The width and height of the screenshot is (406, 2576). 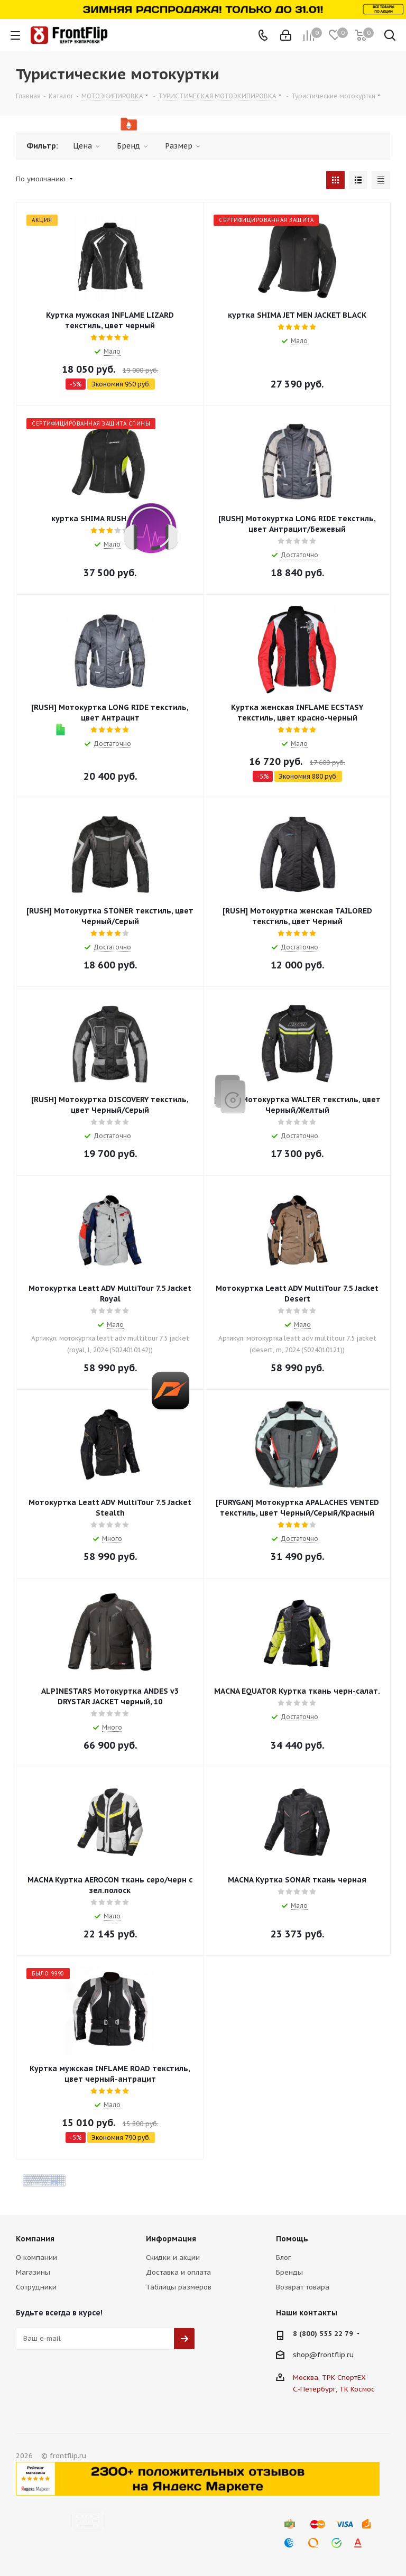 I want to click on connect a bluetooth keyboard, so click(x=44, y=2180).